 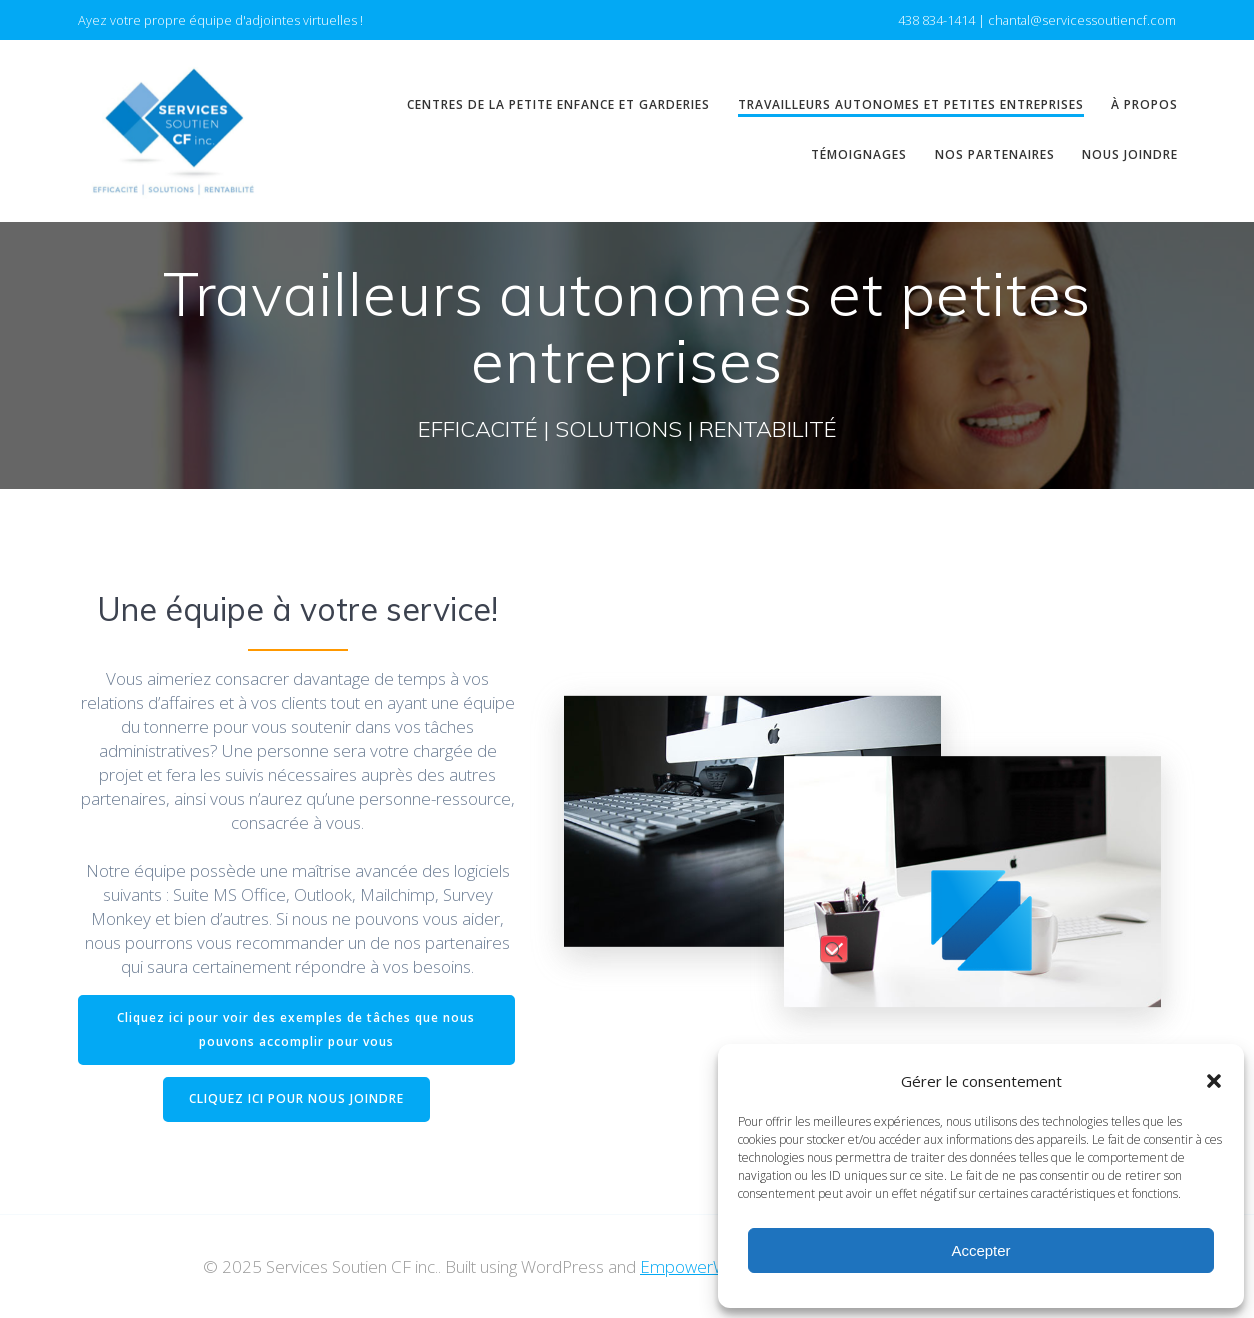 I want to click on open internal company application, so click(x=981, y=920).